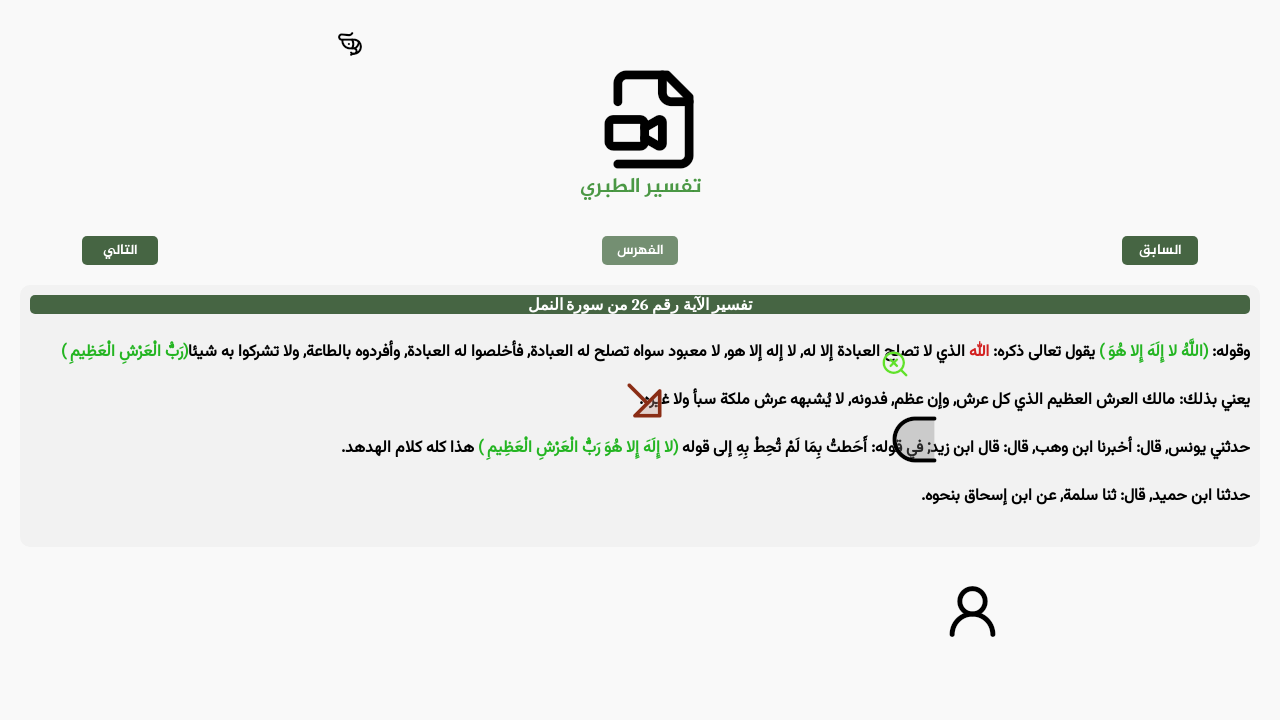  I want to click on navigate to the next item diagonally, so click(644, 400).